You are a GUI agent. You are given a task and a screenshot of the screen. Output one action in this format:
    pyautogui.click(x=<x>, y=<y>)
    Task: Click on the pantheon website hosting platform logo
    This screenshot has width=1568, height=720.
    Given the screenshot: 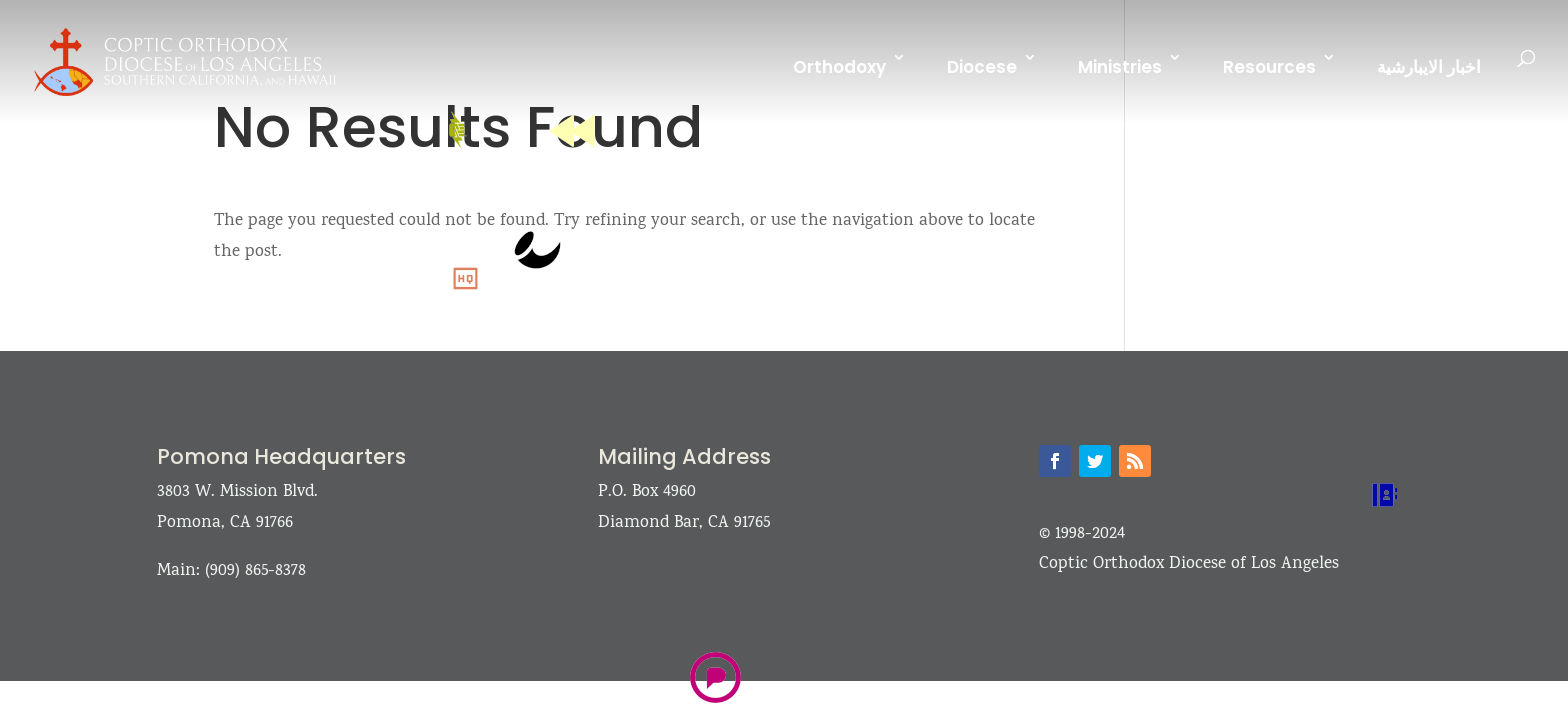 What is the action you would take?
    pyautogui.click(x=458, y=130)
    